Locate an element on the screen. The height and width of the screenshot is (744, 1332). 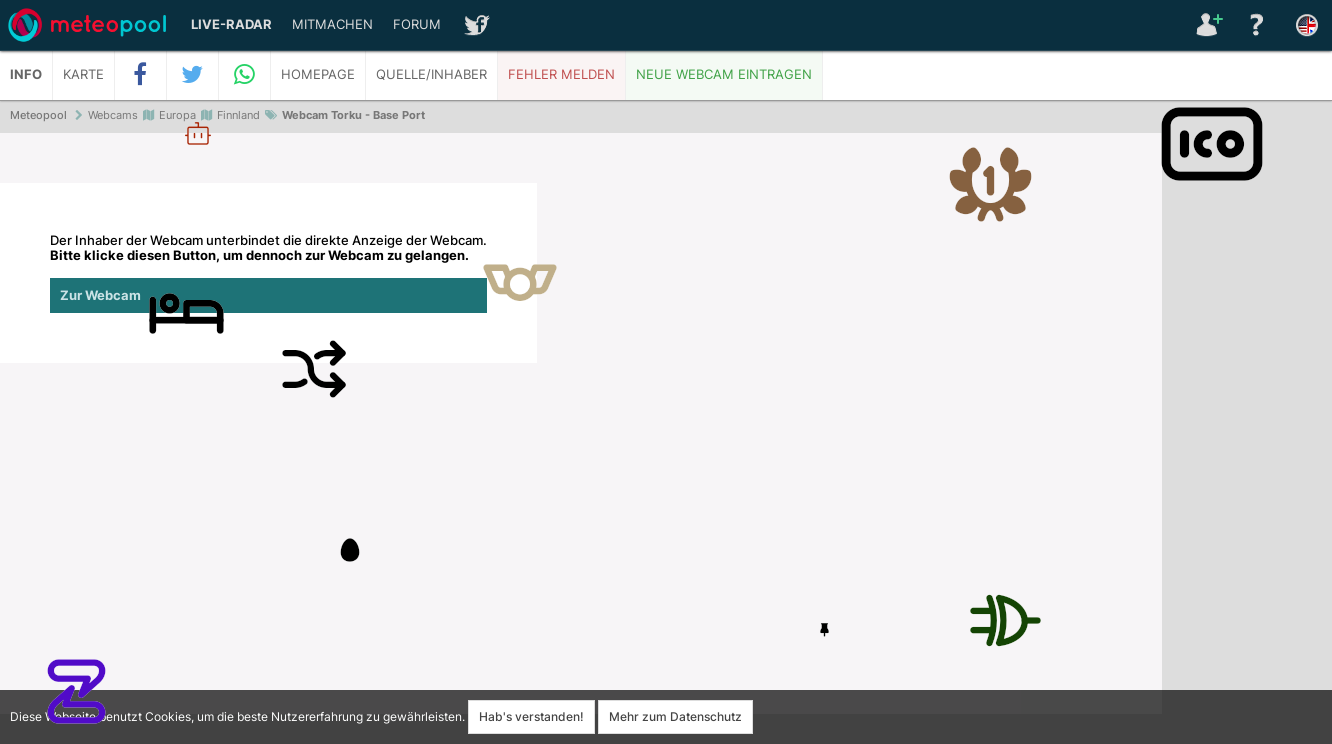
view achievements or honors is located at coordinates (520, 281).